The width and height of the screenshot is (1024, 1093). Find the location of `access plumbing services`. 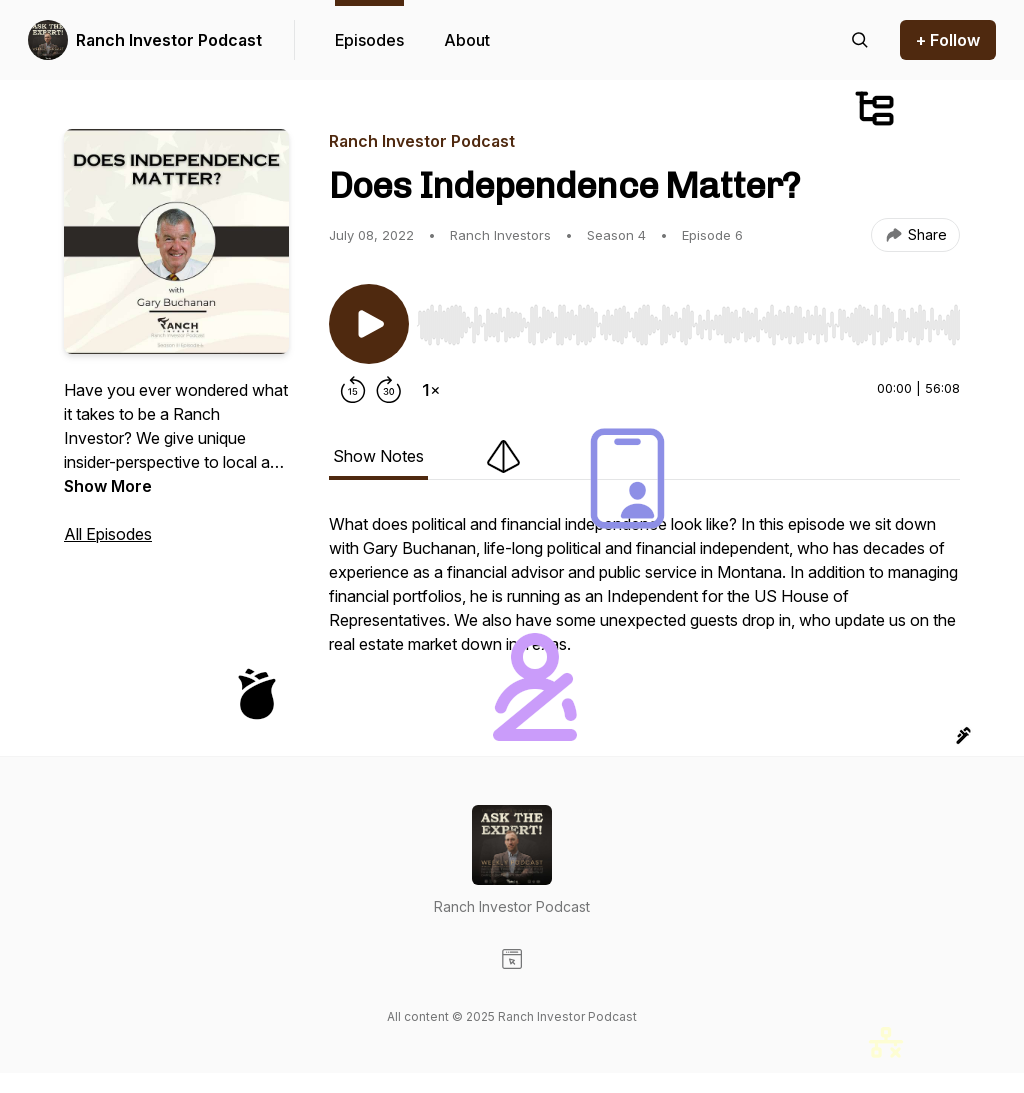

access plumbing services is located at coordinates (963, 735).